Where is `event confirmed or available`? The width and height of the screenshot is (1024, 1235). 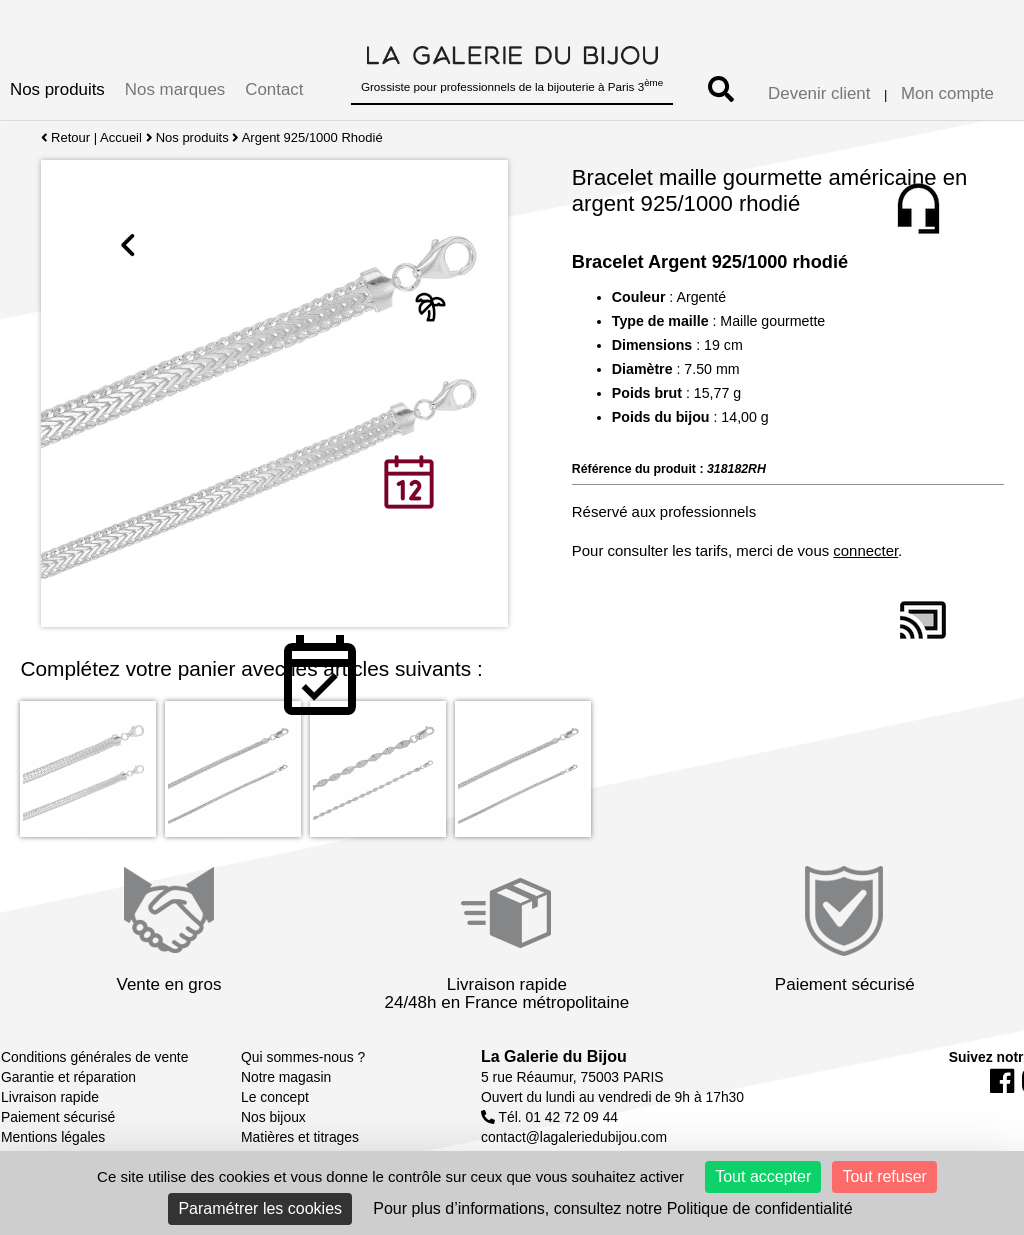 event confirmed or available is located at coordinates (320, 679).